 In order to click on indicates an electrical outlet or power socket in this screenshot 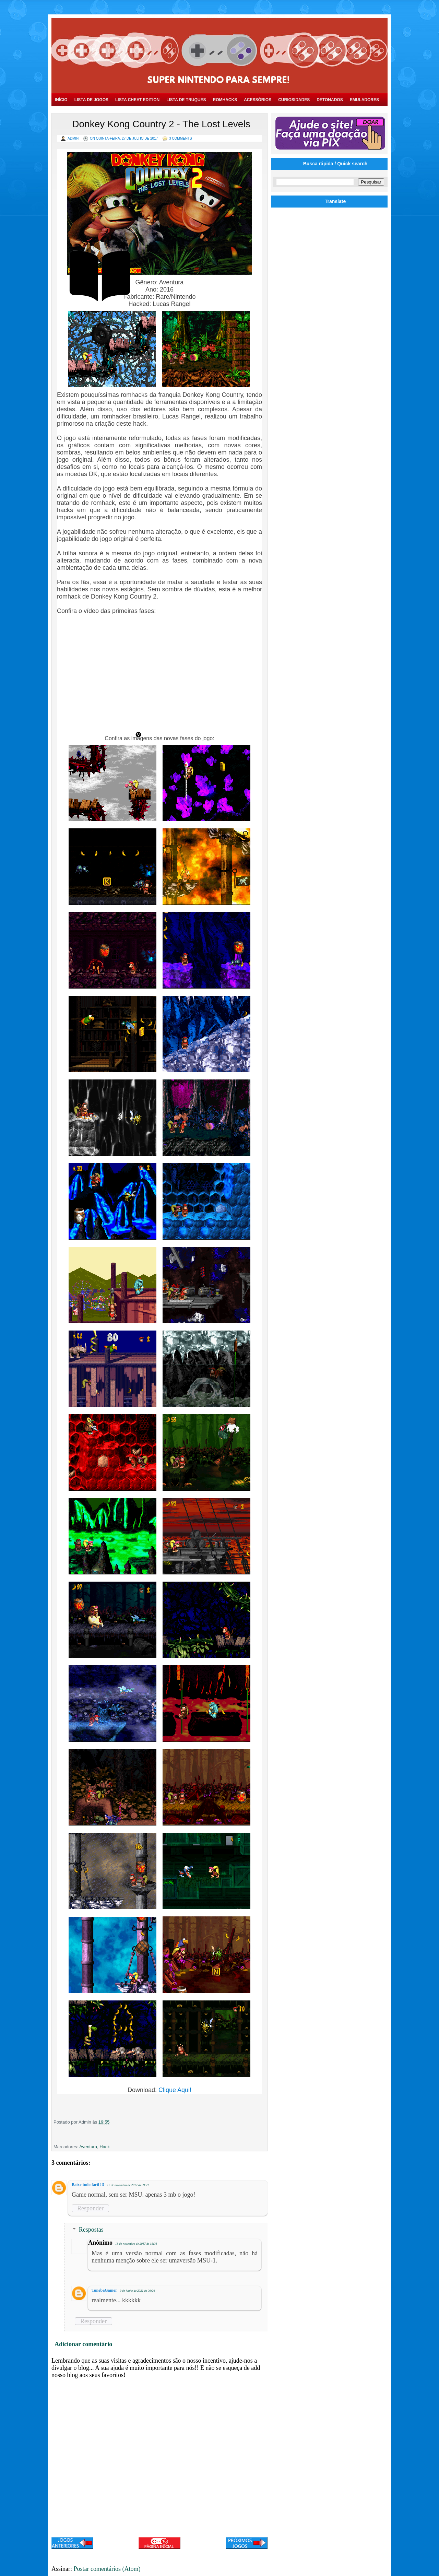, I will do `click(138, 734)`.